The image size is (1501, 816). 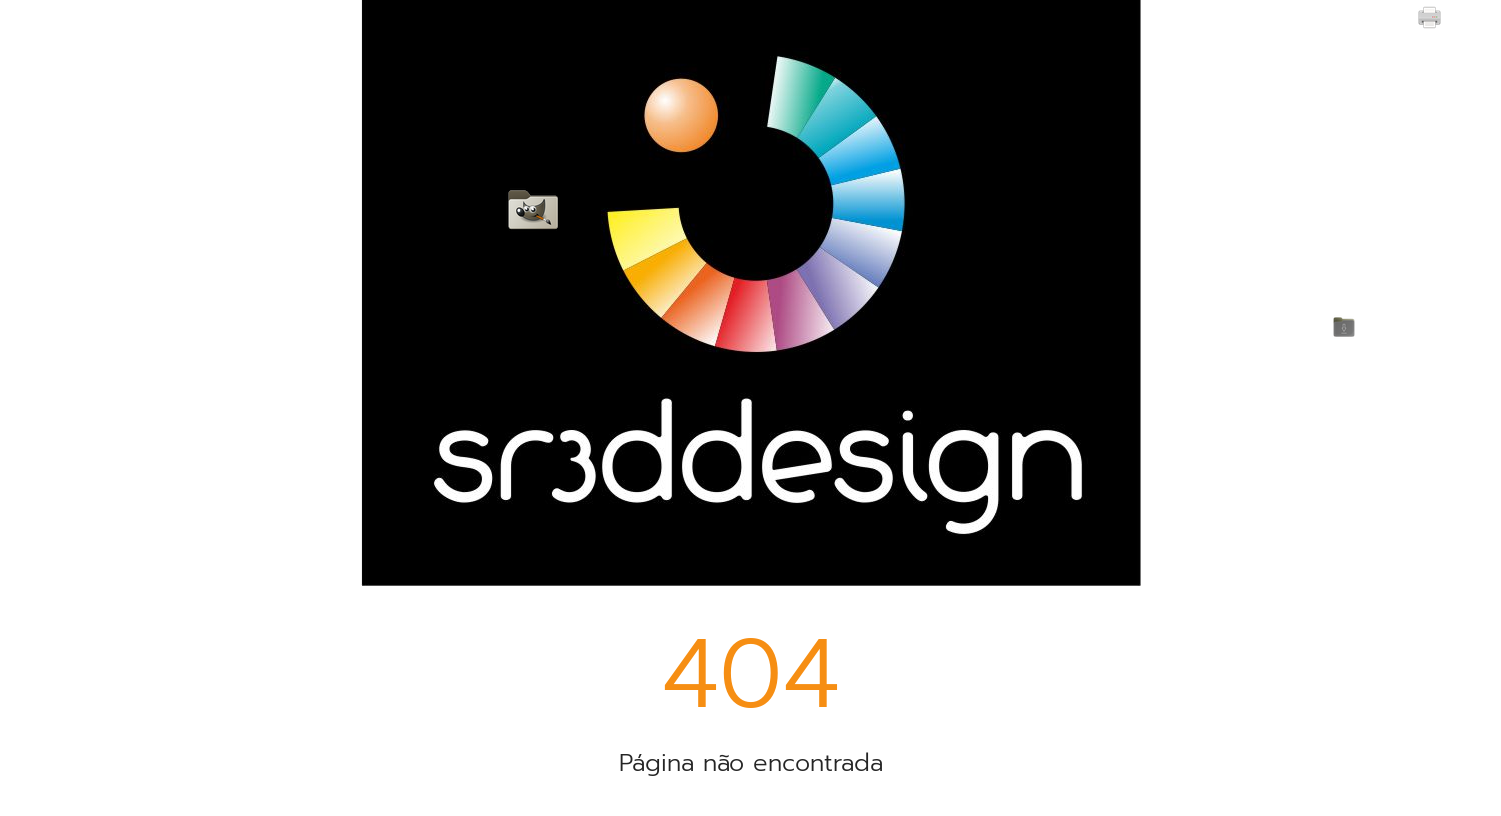 I want to click on open GIMP project files folder, so click(x=533, y=211).